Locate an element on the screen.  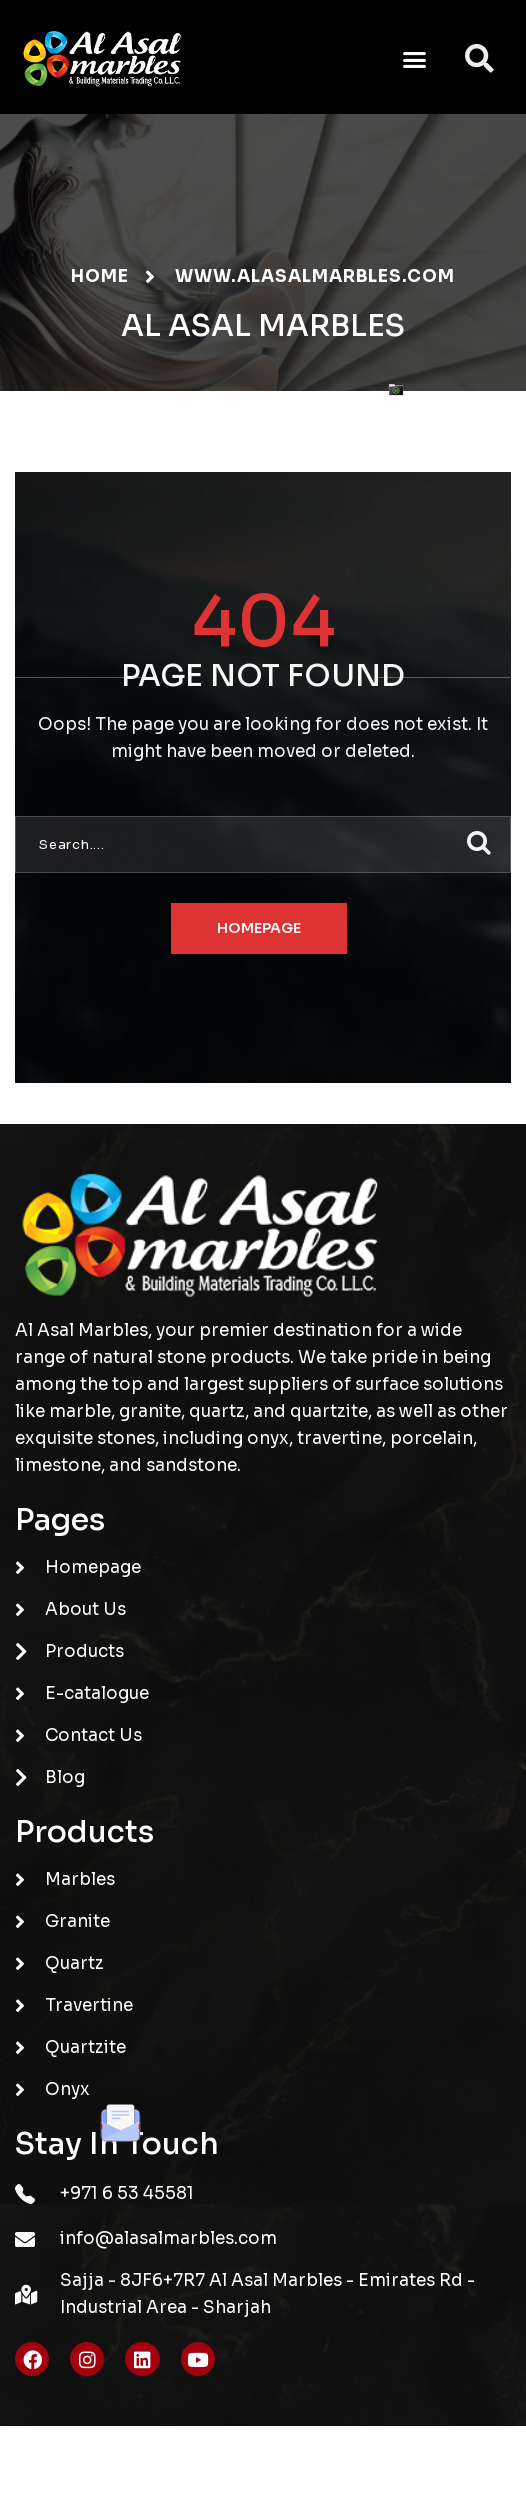
indicates a message has been read is located at coordinates (120, 2123).